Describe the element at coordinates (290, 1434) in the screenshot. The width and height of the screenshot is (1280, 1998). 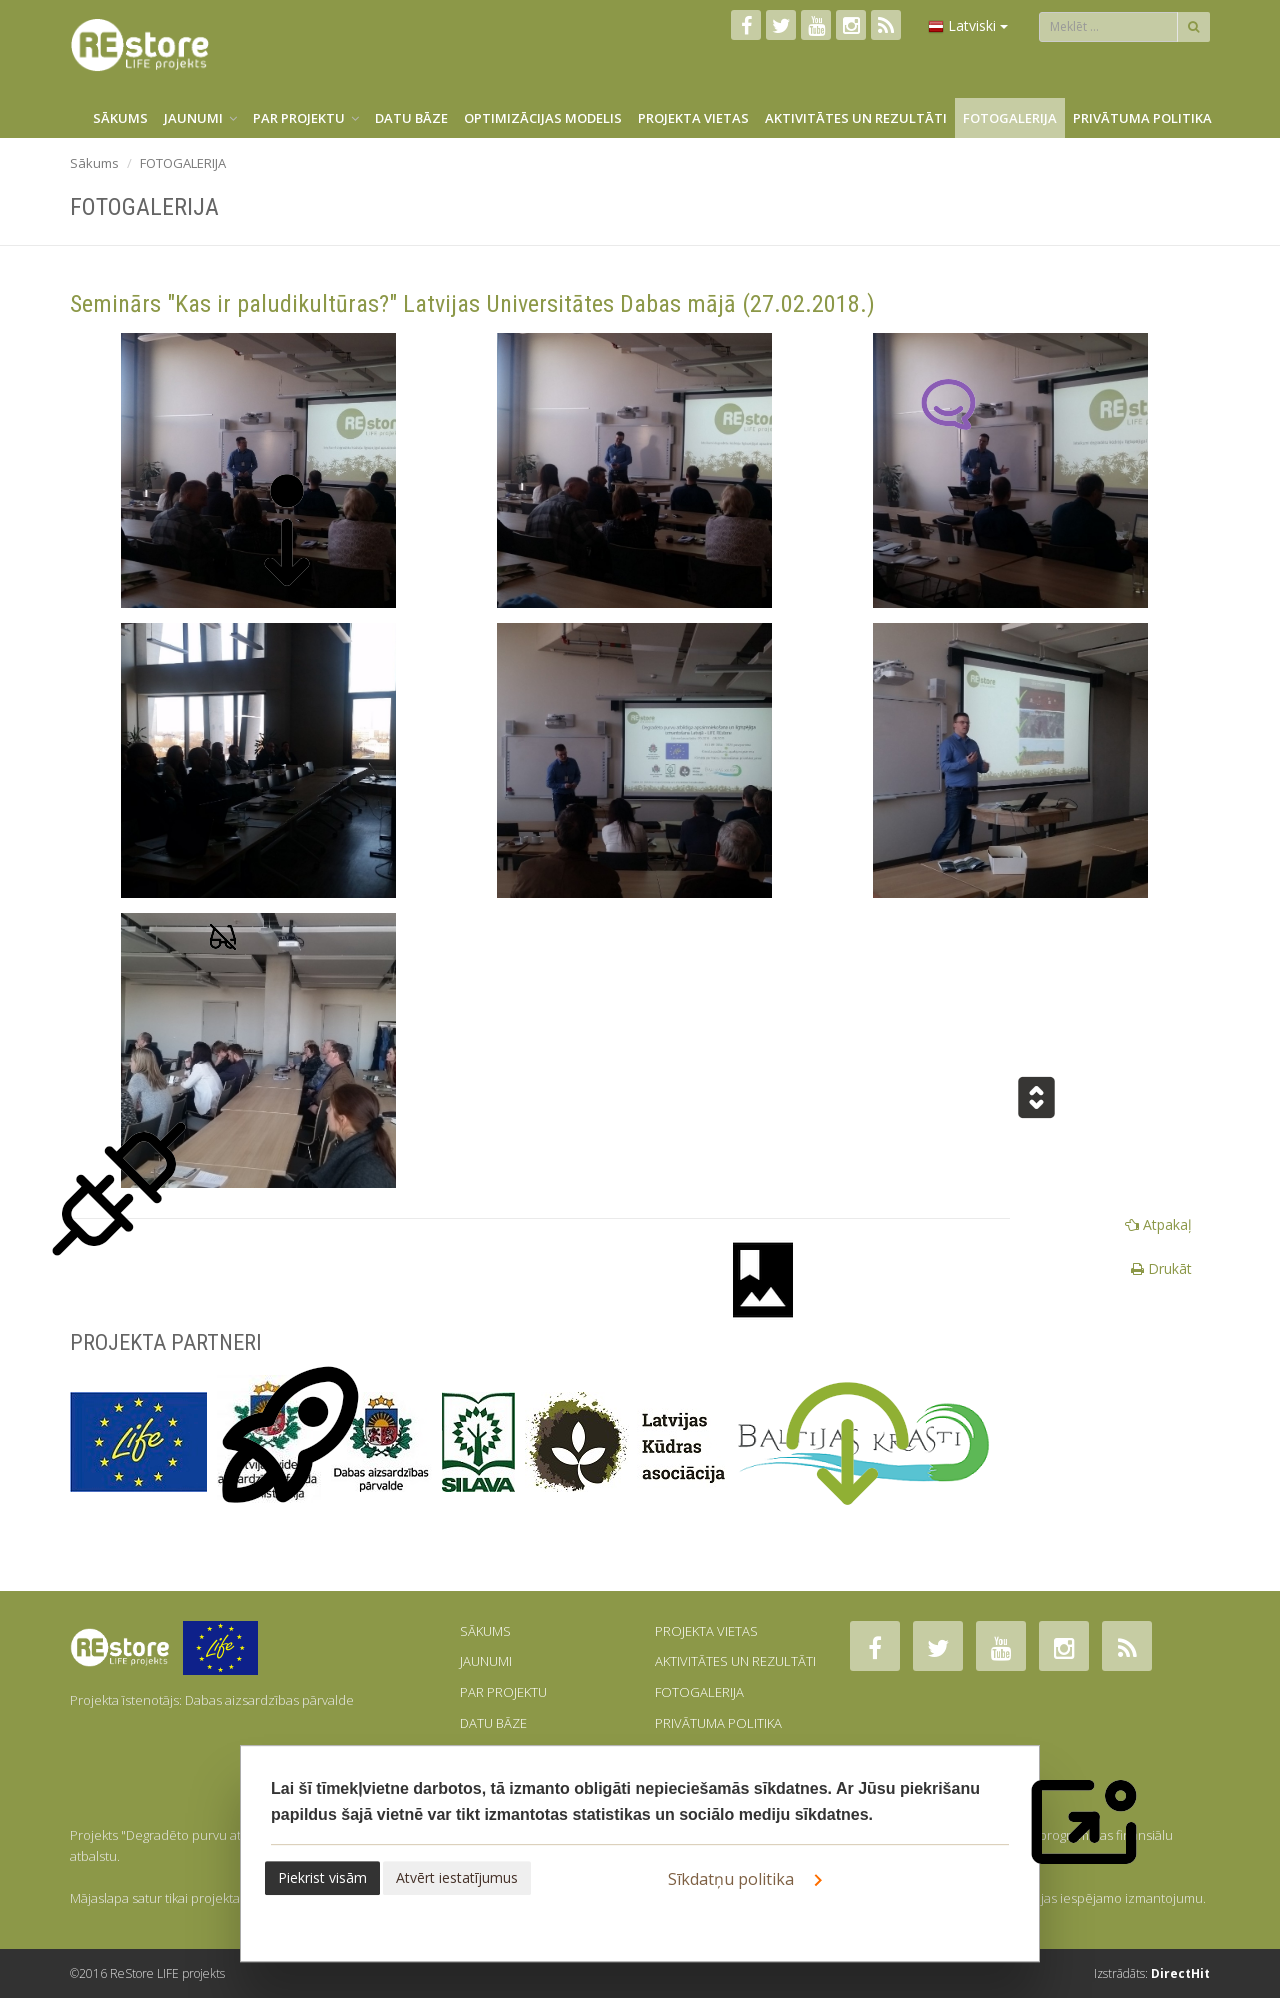
I see `launch or deploy an application` at that location.